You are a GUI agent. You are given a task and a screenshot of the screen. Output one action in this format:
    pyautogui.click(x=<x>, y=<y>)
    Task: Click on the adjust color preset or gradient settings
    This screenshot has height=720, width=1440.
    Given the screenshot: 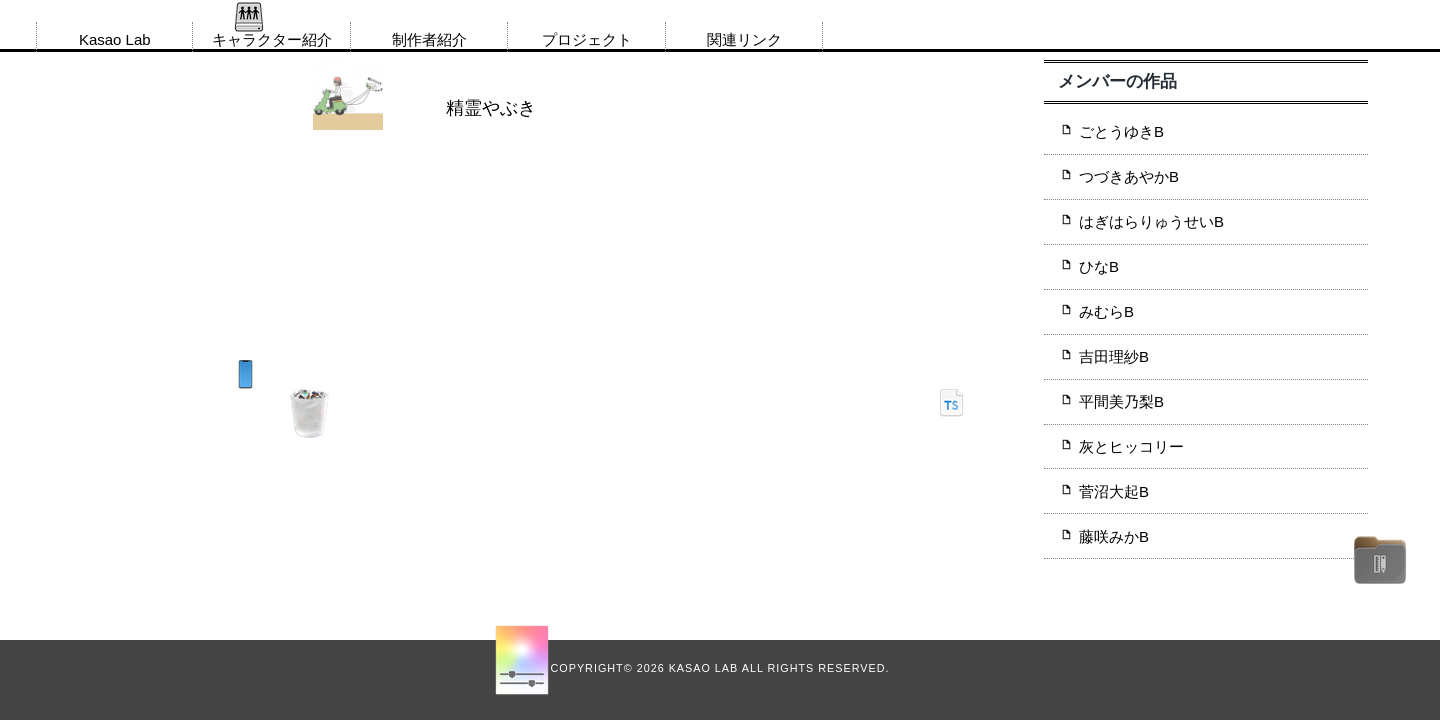 What is the action you would take?
    pyautogui.click(x=522, y=660)
    